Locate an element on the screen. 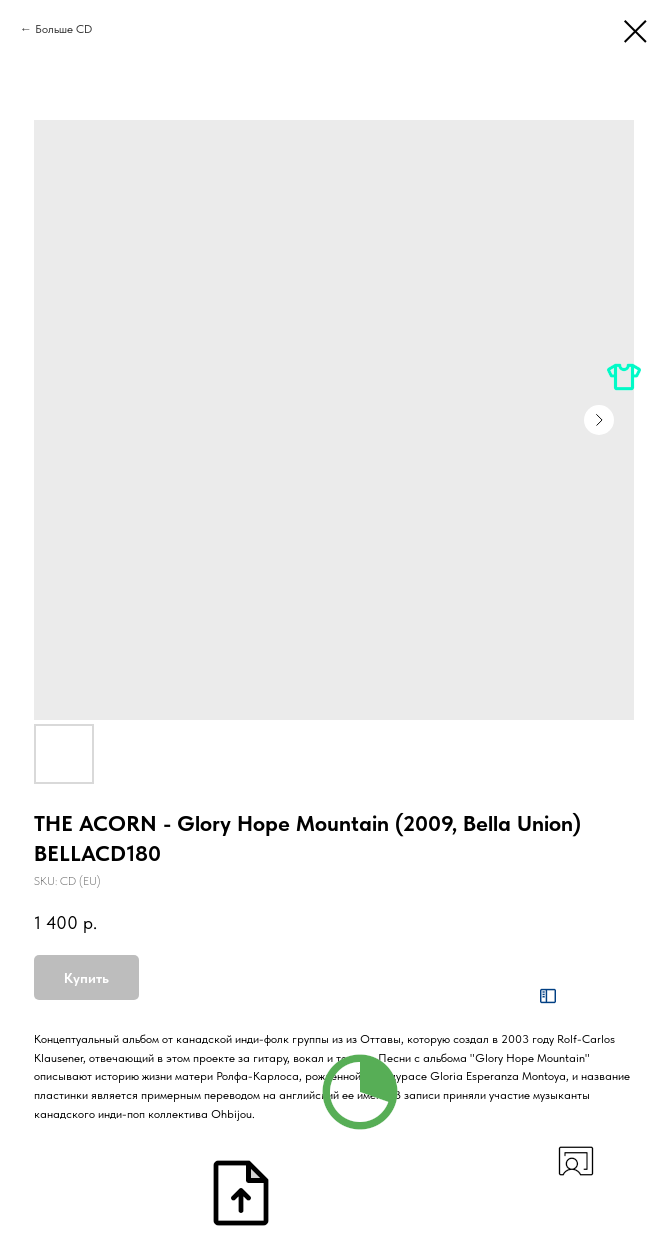 This screenshot has width=667, height=1243. upload a file is located at coordinates (241, 1193).